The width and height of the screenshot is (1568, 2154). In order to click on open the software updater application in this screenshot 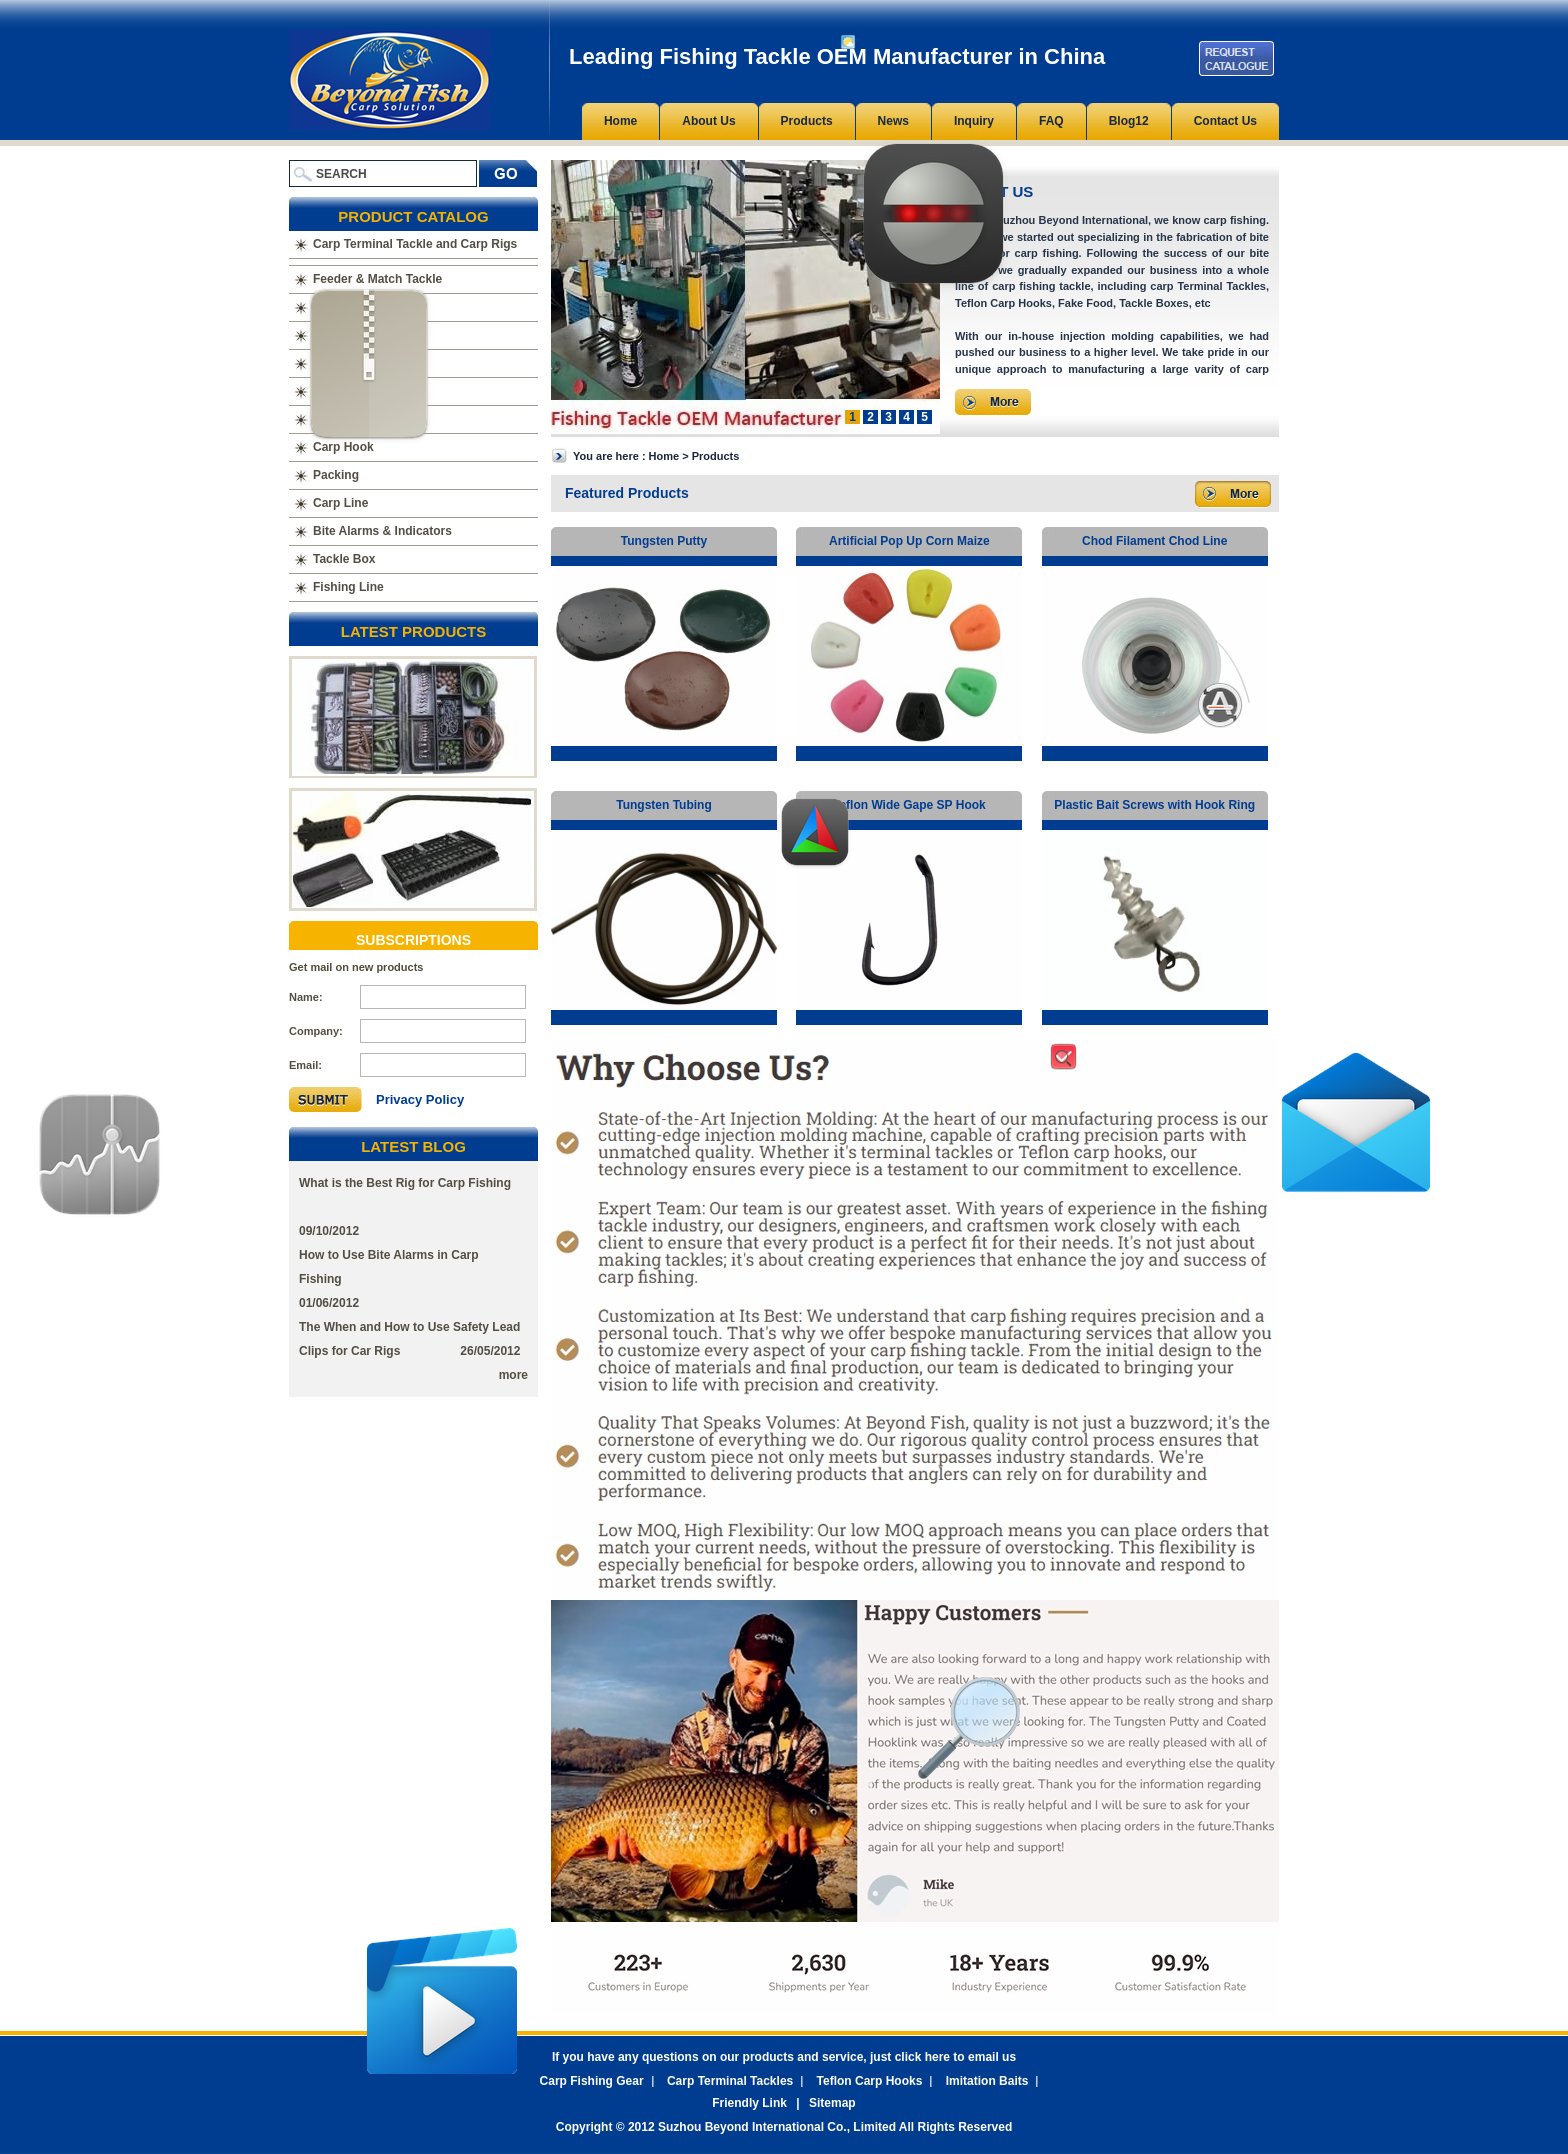, I will do `click(1220, 705)`.